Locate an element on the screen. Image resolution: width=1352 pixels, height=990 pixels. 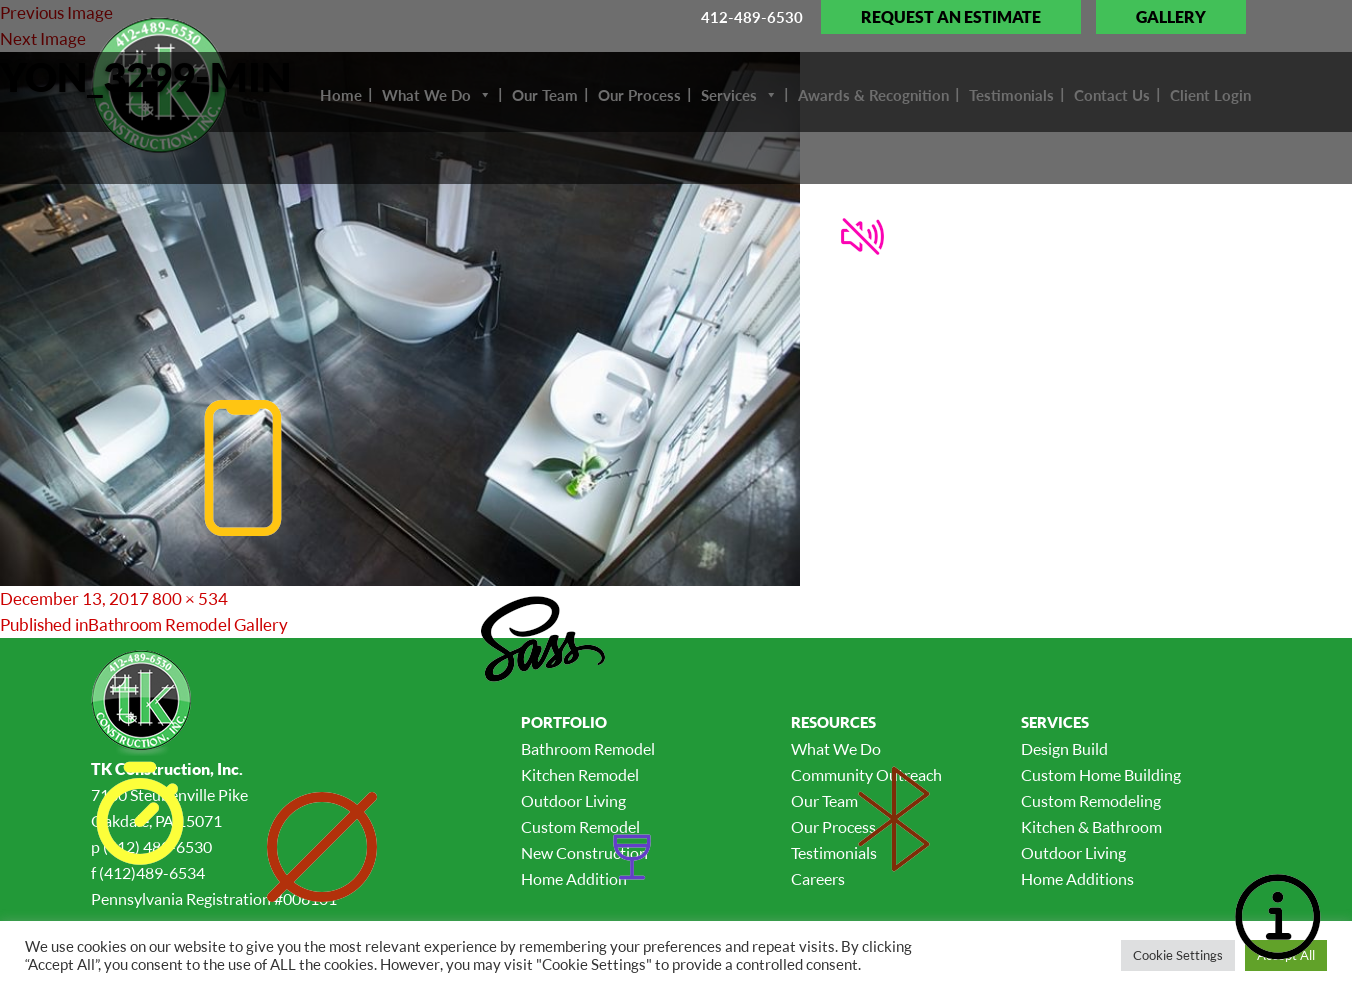
sass stylesheet preprocessor logo is located at coordinates (543, 639).